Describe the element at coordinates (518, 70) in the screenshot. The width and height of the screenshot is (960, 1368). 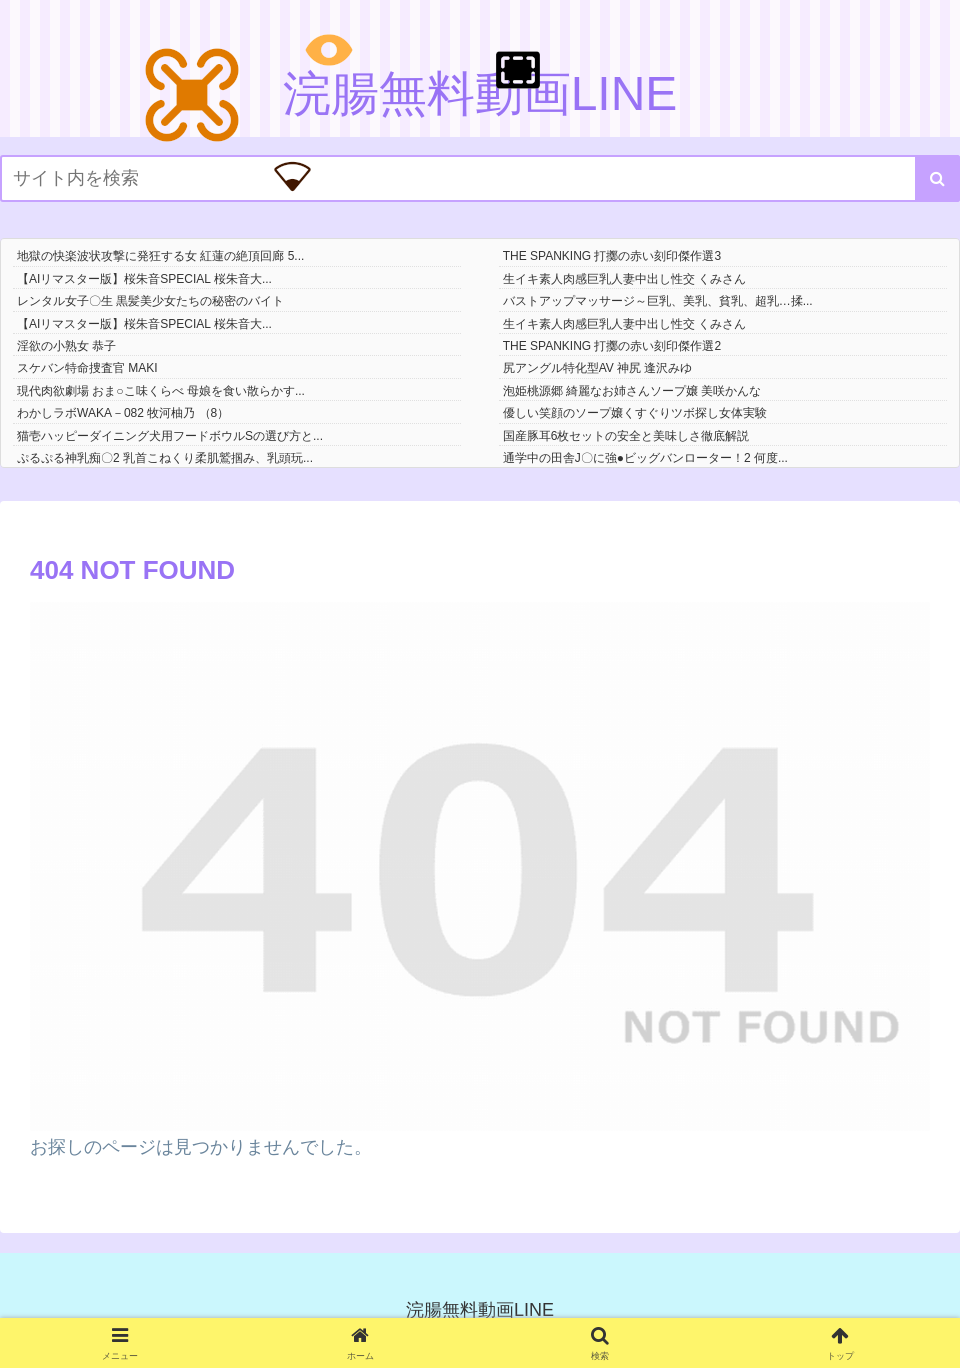
I see `select or define a rectangular area` at that location.